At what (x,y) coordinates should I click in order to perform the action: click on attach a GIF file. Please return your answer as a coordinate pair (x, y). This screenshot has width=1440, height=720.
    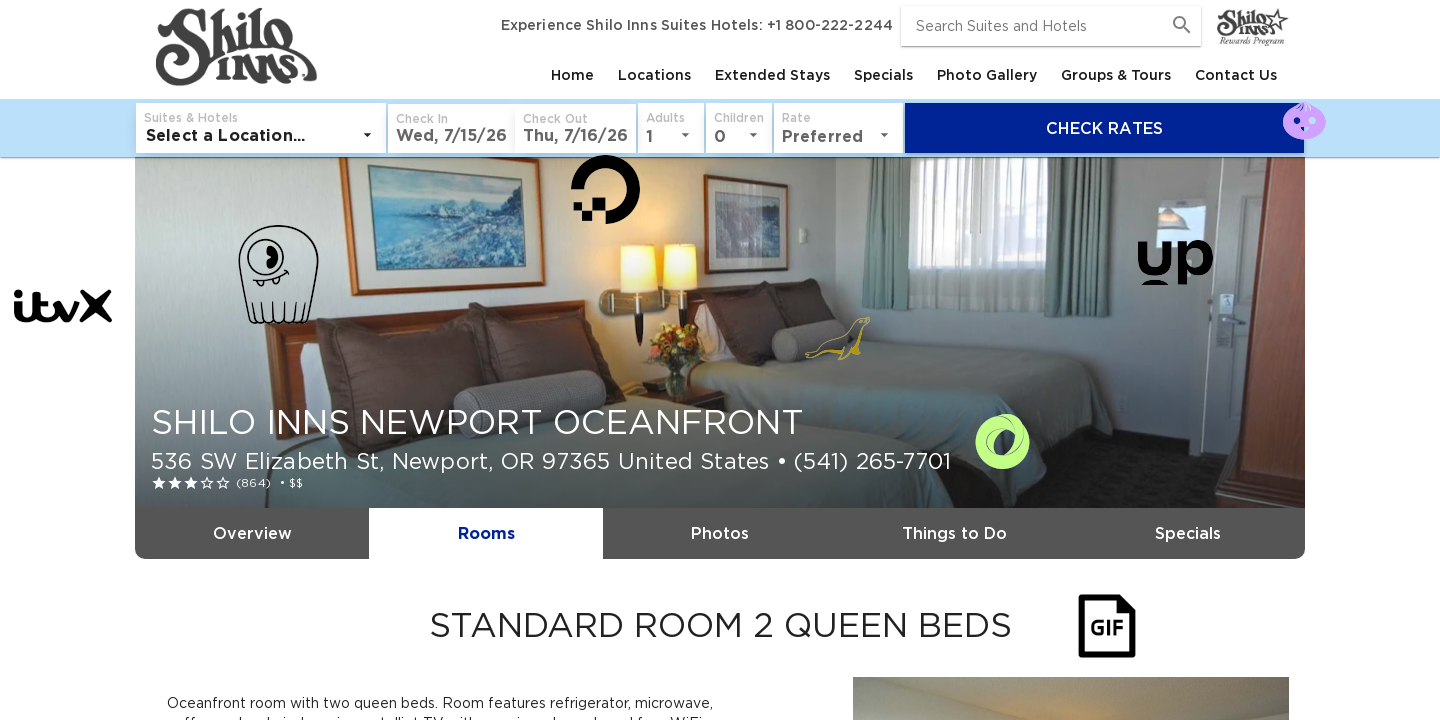
    Looking at the image, I should click on (1107, 626).